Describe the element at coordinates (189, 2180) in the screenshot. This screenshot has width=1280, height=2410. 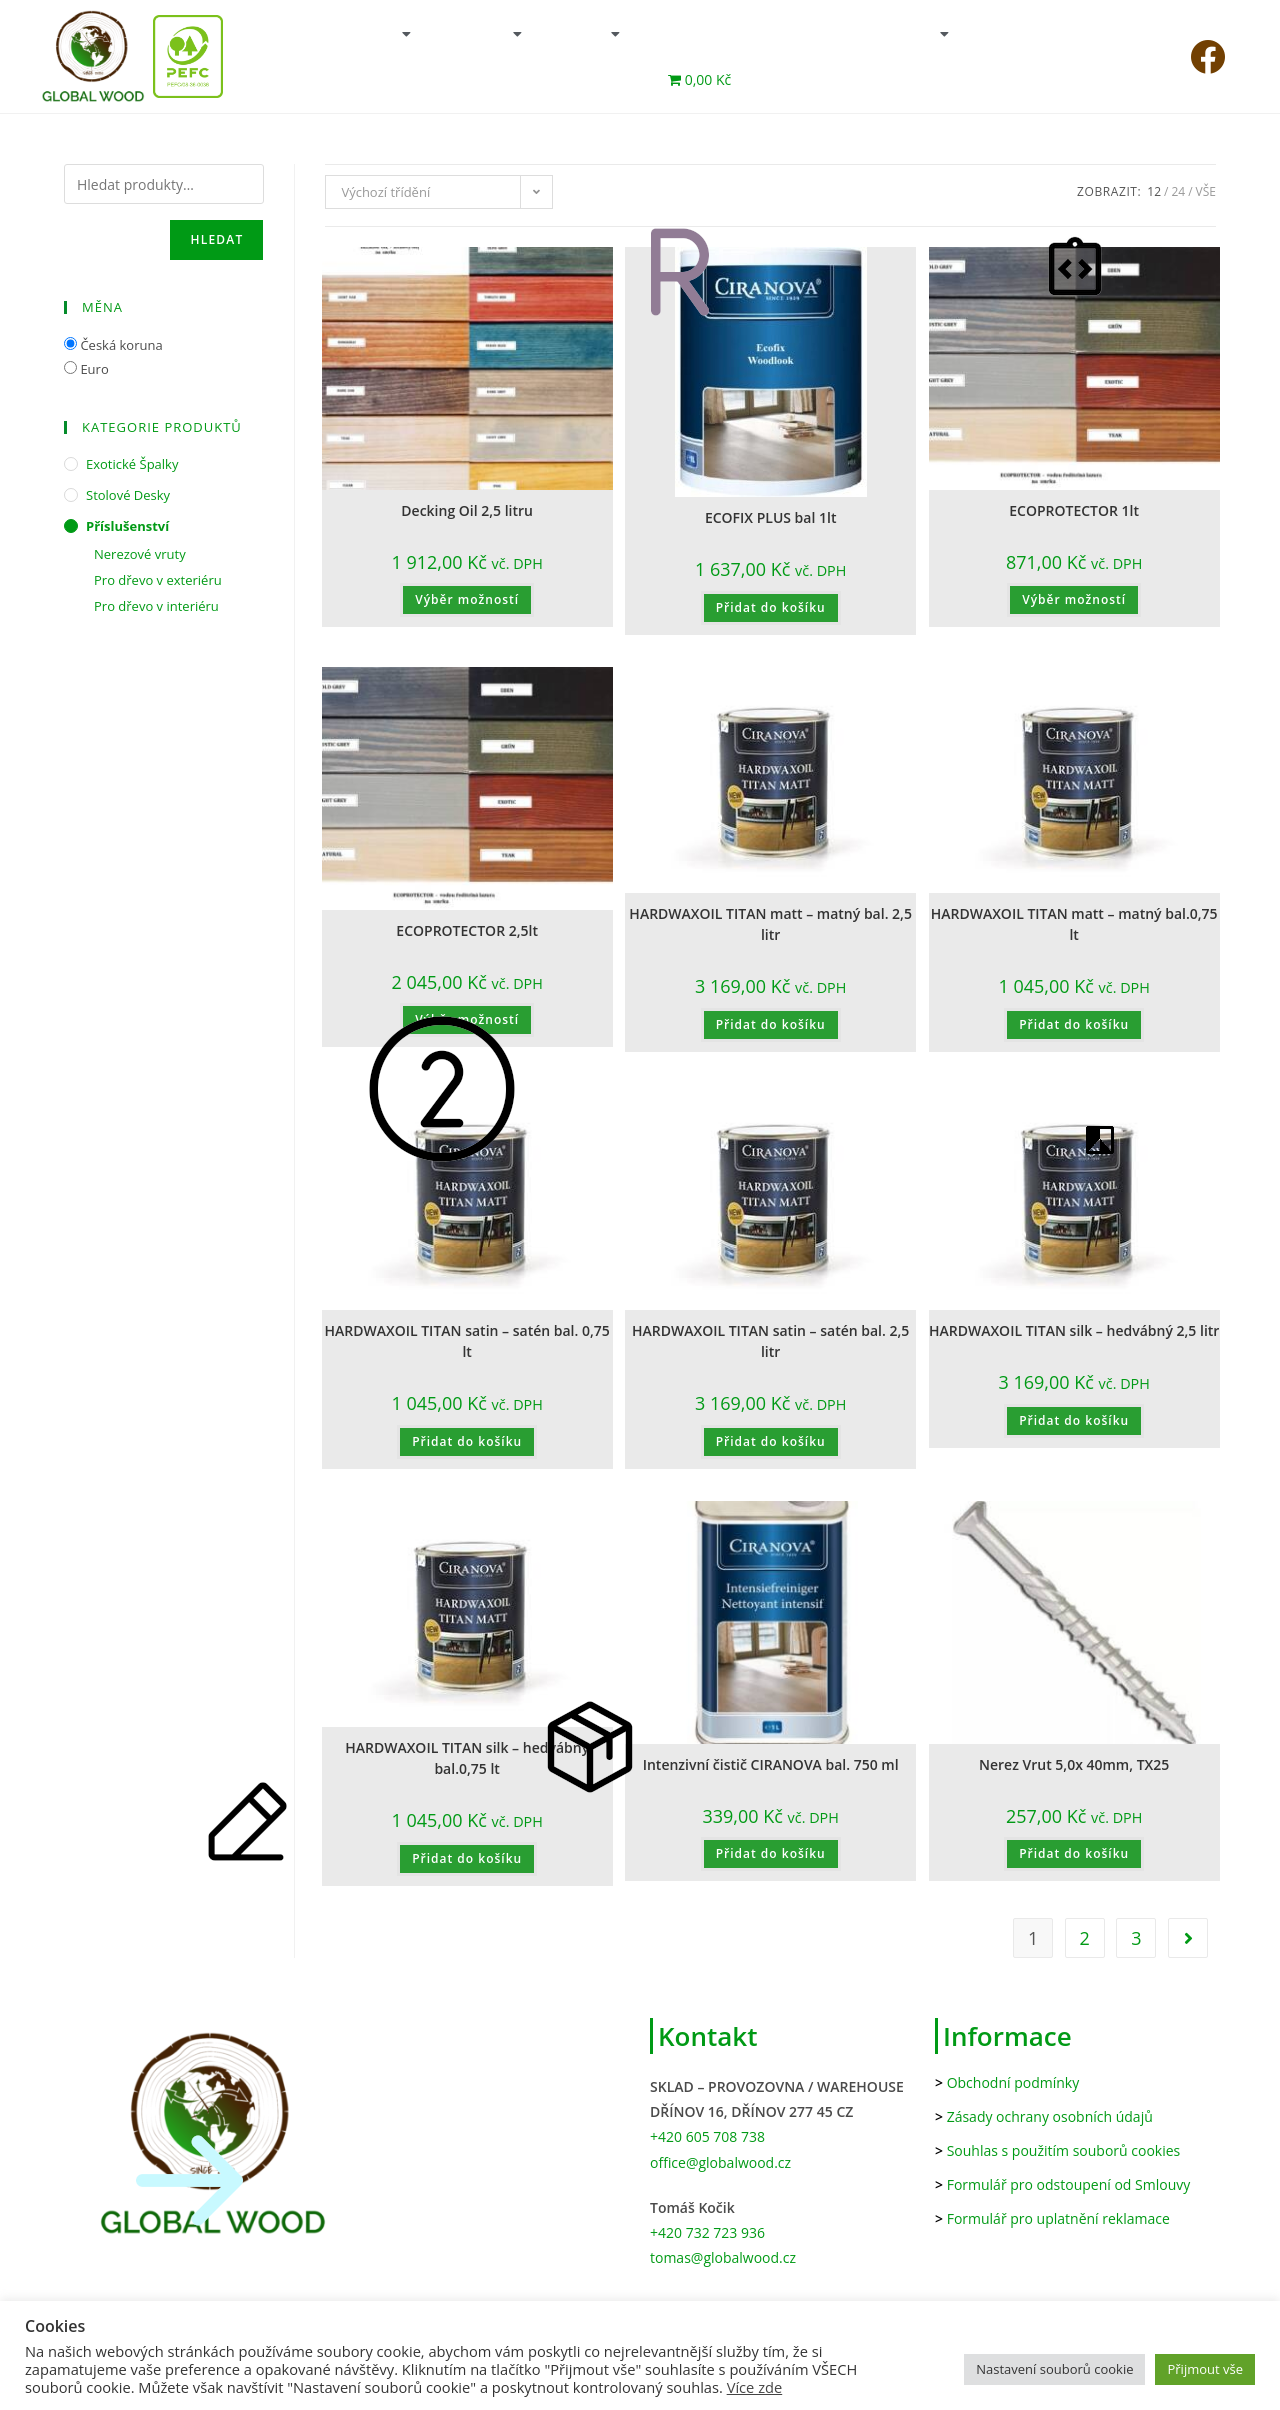
I see `proceed to the next step` at that location.